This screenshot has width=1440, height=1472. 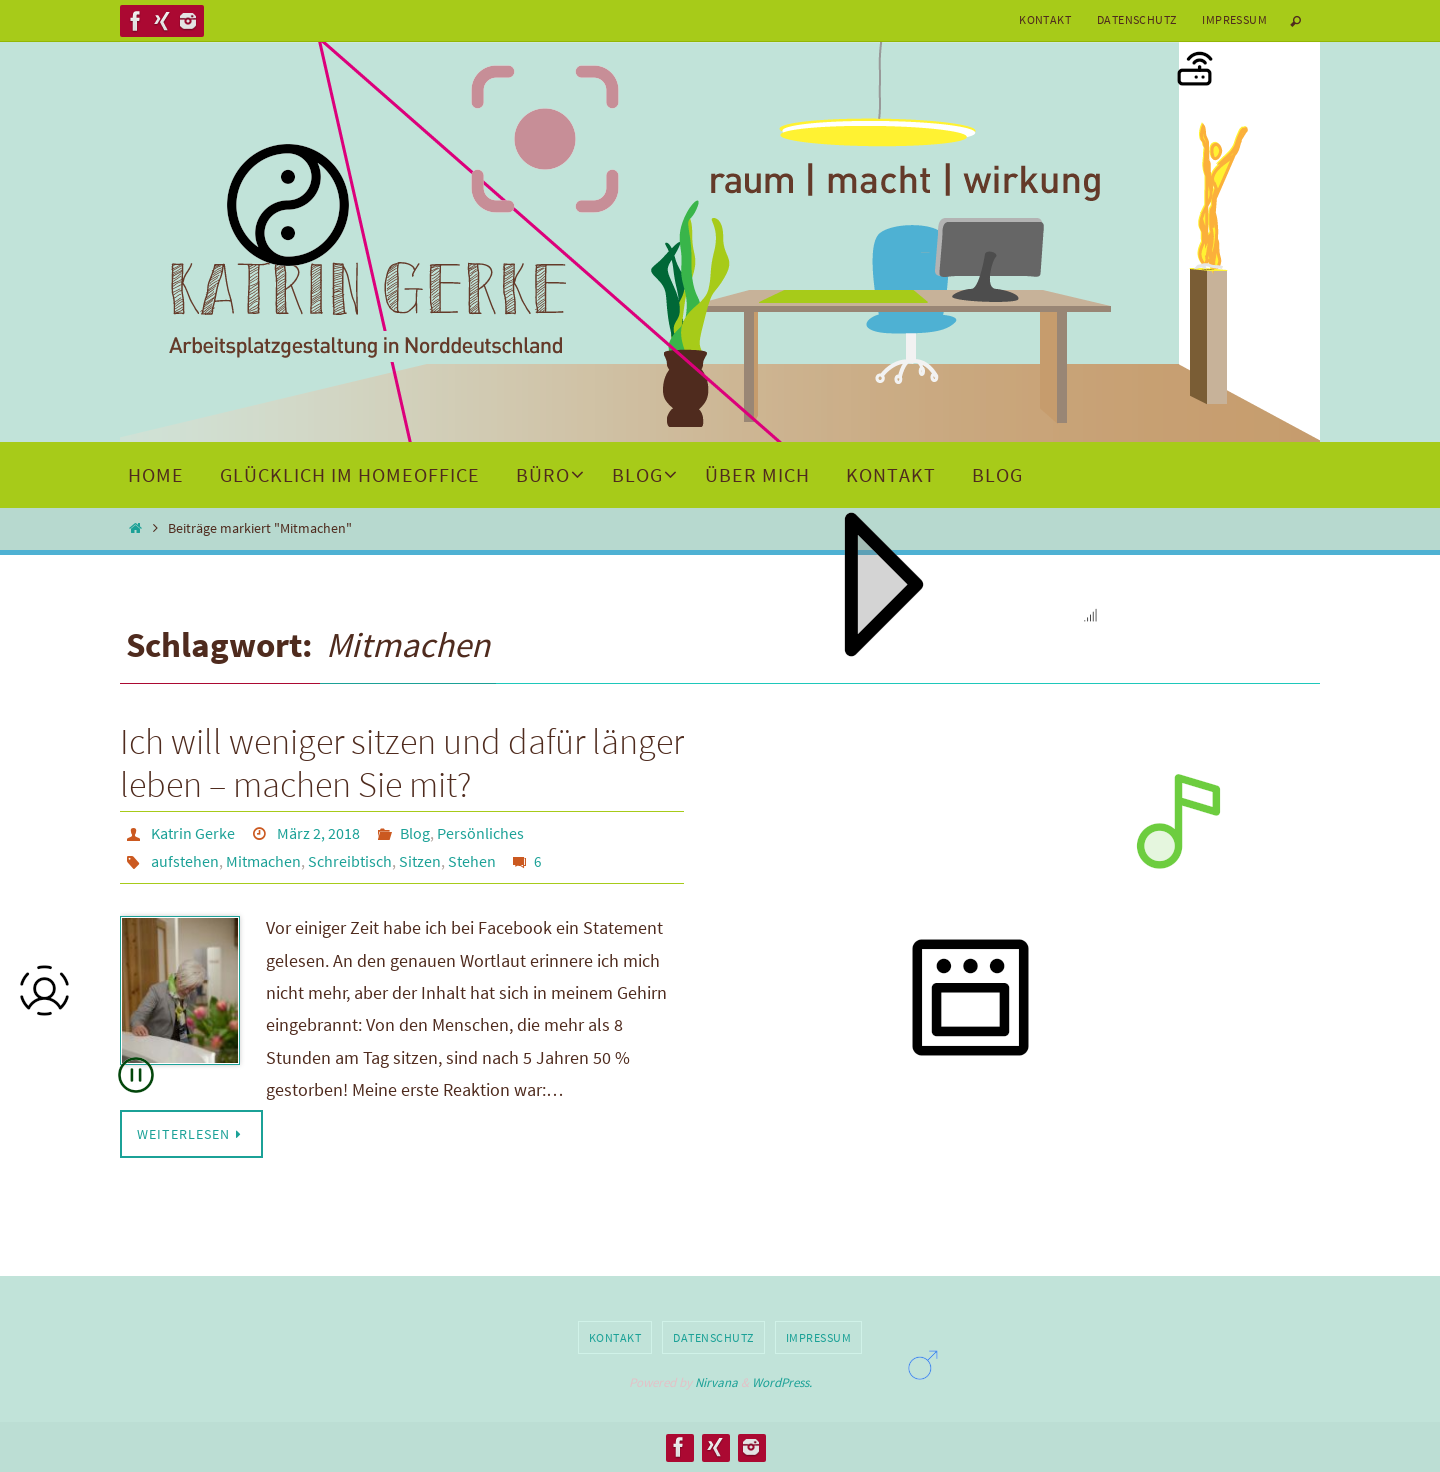 I want to click on activate camera focus or targeting mode, so click(x=545, y=139).